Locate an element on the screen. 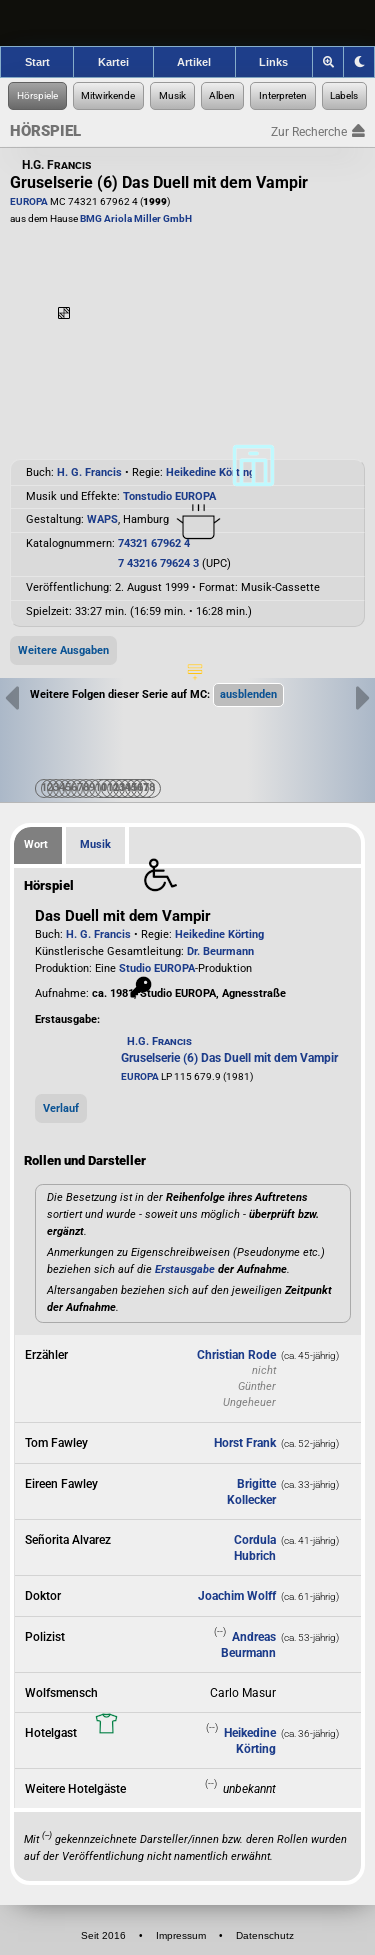  indicates transparency or no background in image editing is located at coordinates (64, 313).